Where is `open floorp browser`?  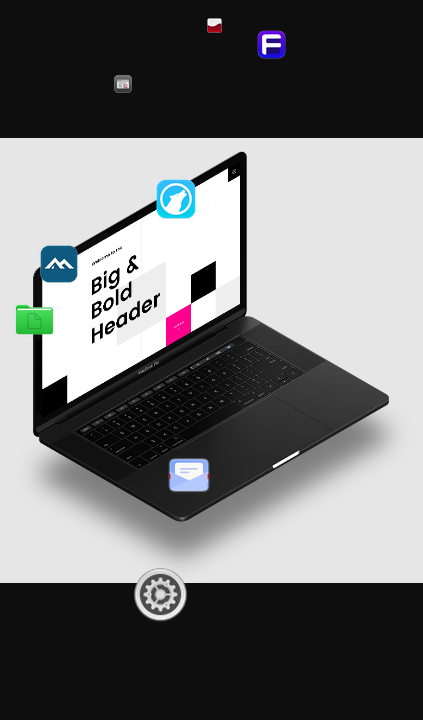
open floorp browser is located at coordinates (271, 44).